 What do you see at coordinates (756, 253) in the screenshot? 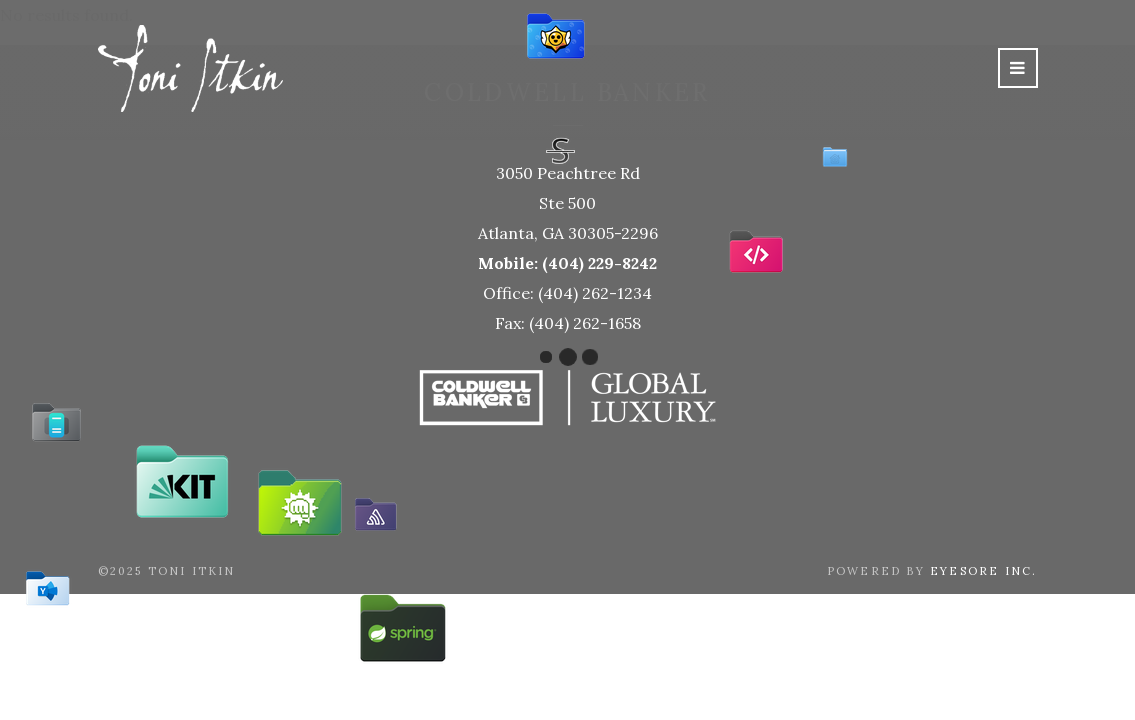
I see `open folder containing programming or code files` at bounding box center [756, 253].